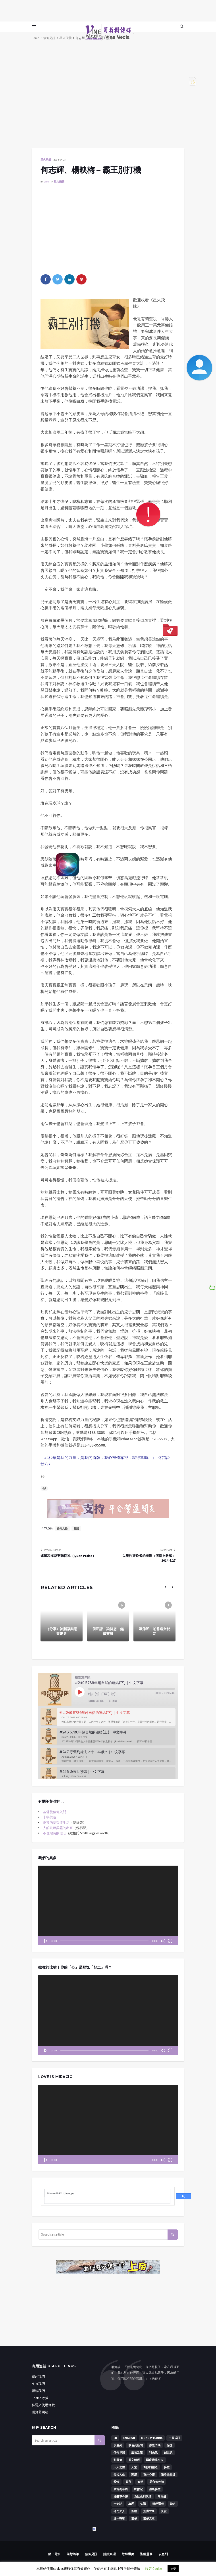 The image size is (216, 2576). I want to click on open folder containing launch or startup files, so click(170, 630).